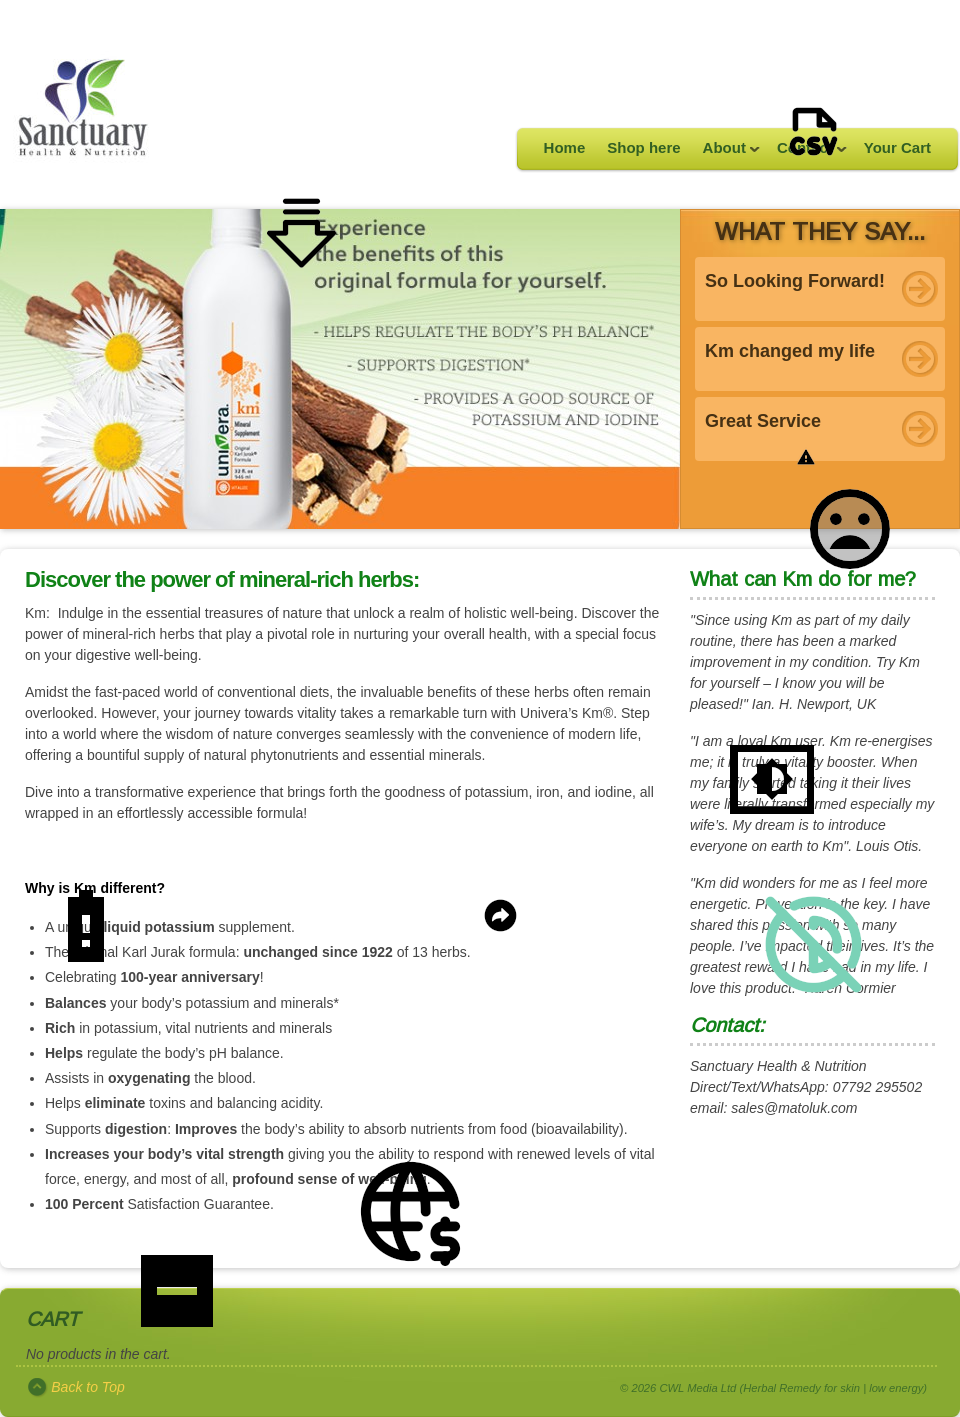  What do you see at coordinates (500, 915) in the screenshot?
I see `share or forward content` at bounding box center [500, 915].